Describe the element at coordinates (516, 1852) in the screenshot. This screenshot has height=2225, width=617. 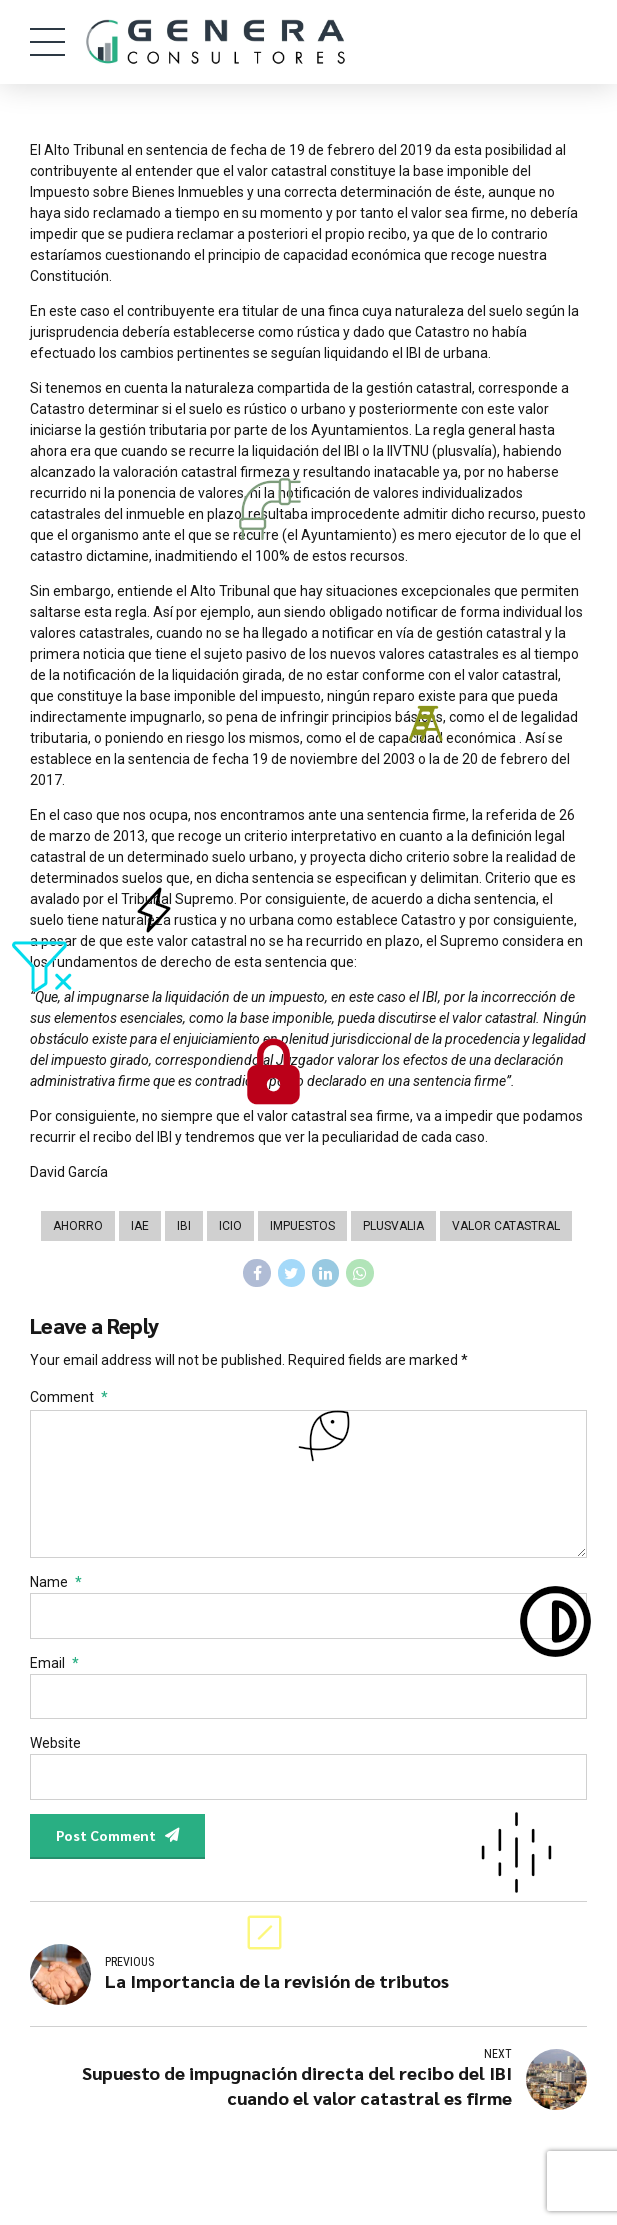
I see `open google podcasts` at that location.